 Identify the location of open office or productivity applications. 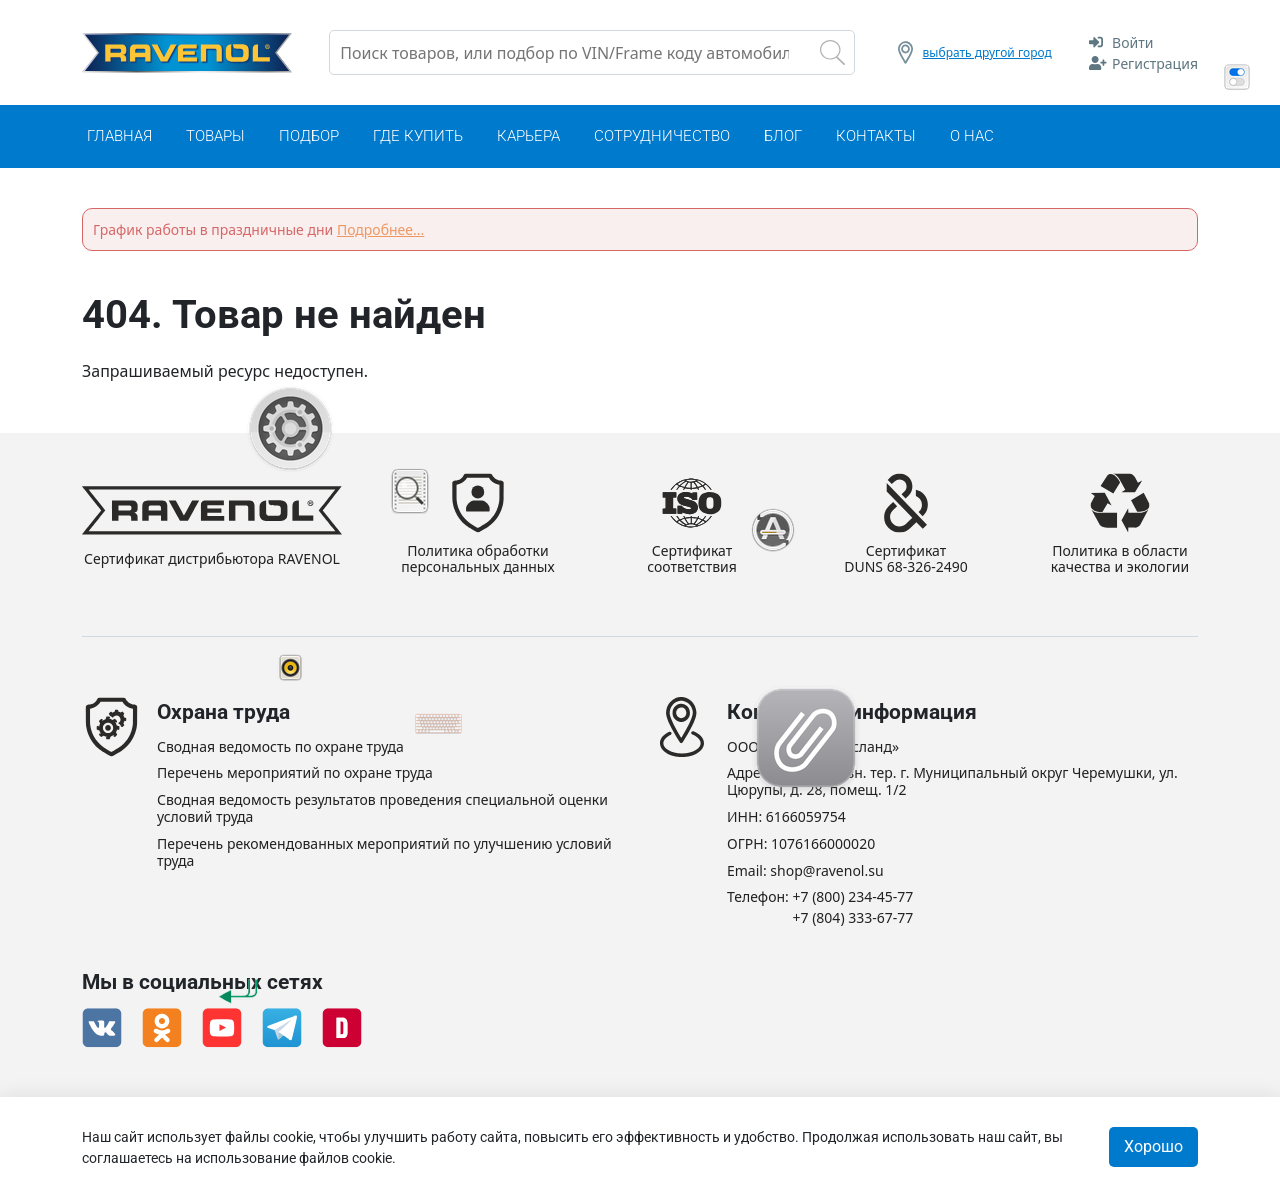
(806, 738).